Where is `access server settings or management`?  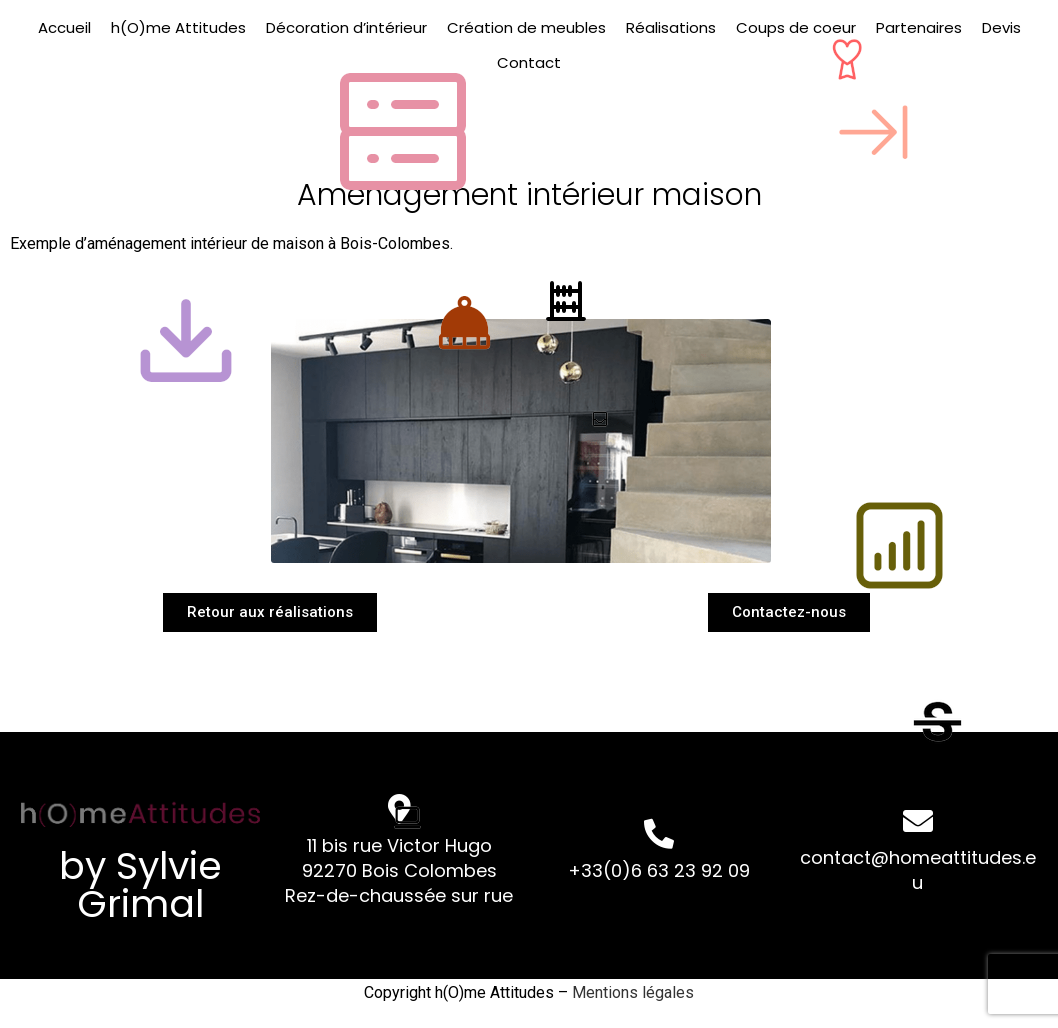
access server settings or management is located at coordinates (403, 133).